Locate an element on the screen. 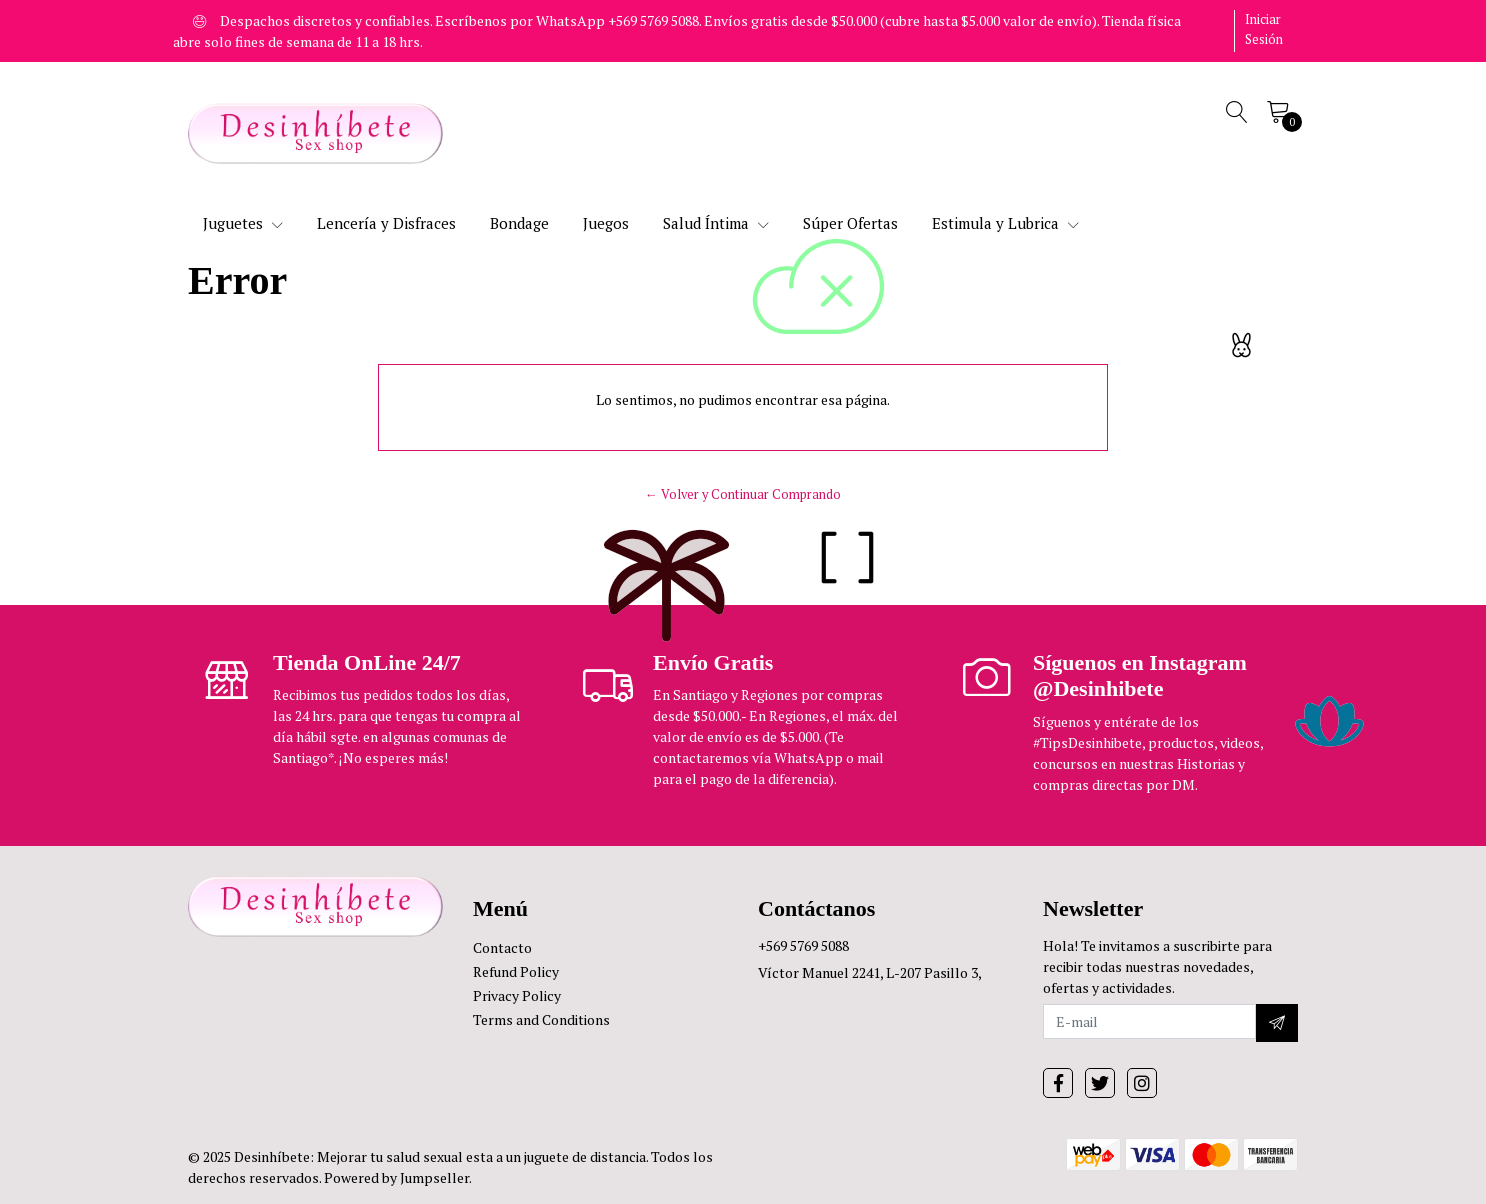  disconnect from cloud storage is located at coordinates (818, 286).